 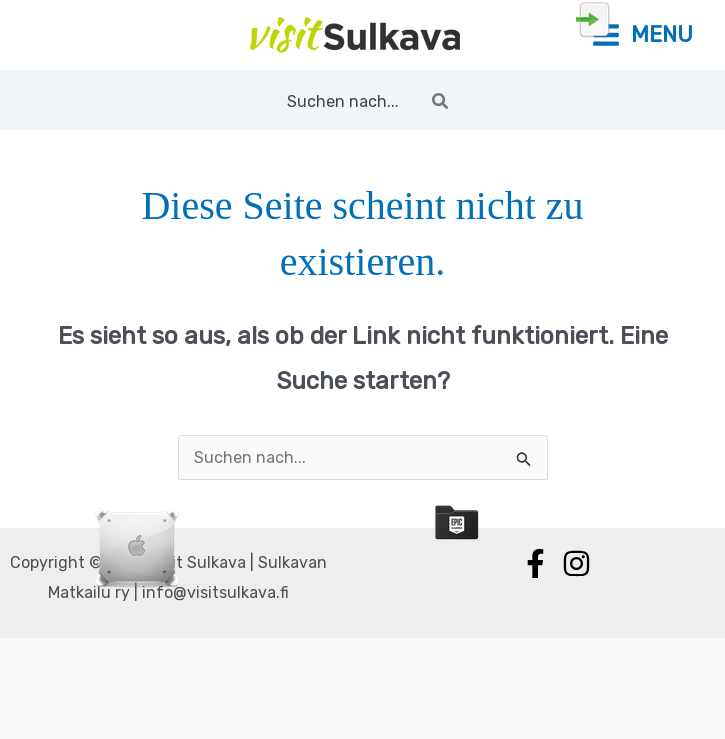 What do you see at coordinates (456, 523) in the screenshot?
I see `open epic games store folder` at bounding box center [456, 523].